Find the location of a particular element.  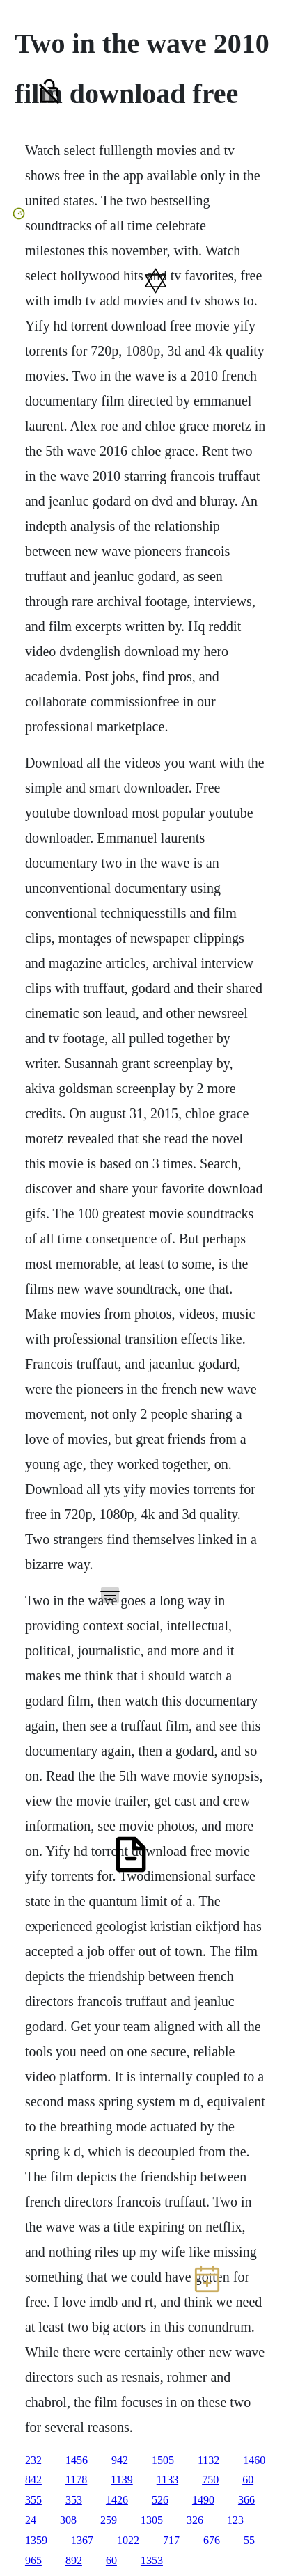

indicates Jewish religious content or services is located at coordinates (155, 280).